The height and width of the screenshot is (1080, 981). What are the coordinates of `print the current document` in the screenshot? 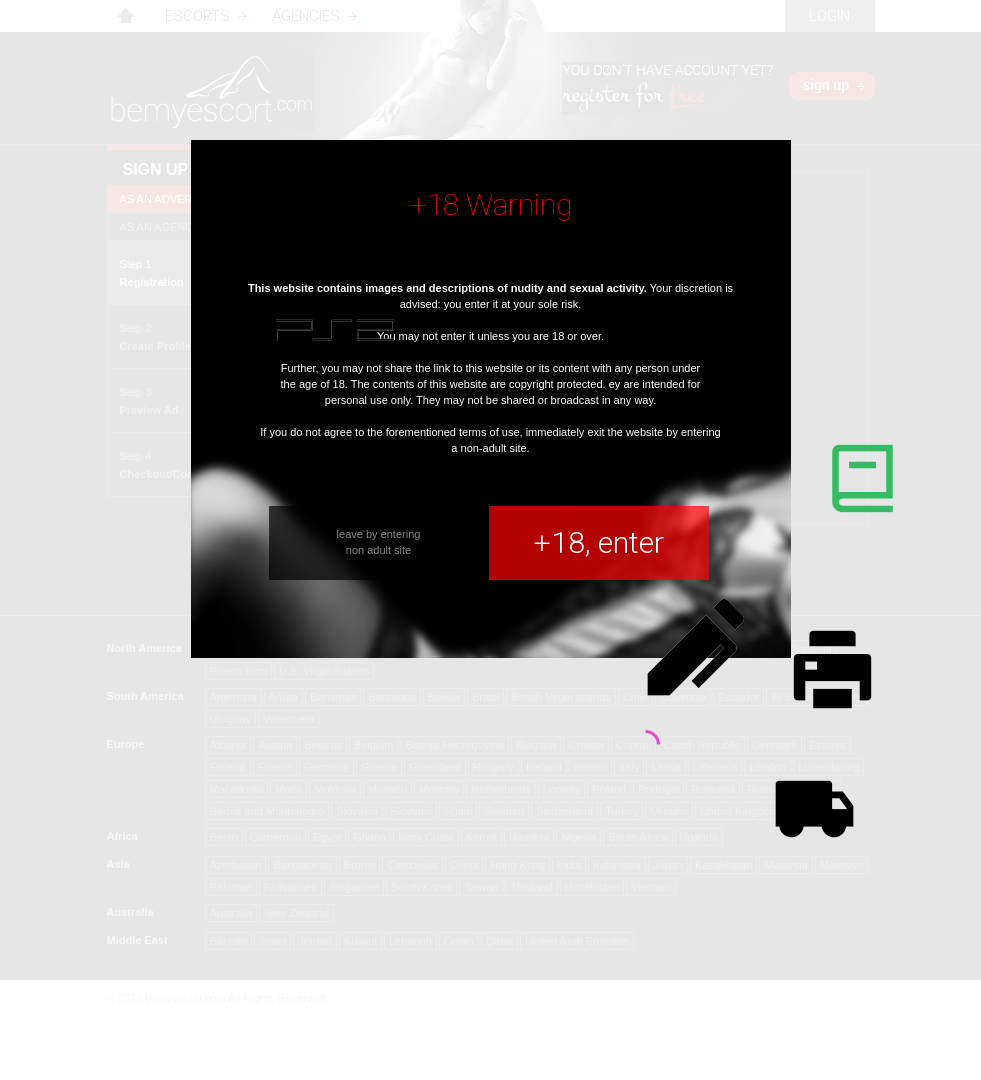 It's located at (832, 669).